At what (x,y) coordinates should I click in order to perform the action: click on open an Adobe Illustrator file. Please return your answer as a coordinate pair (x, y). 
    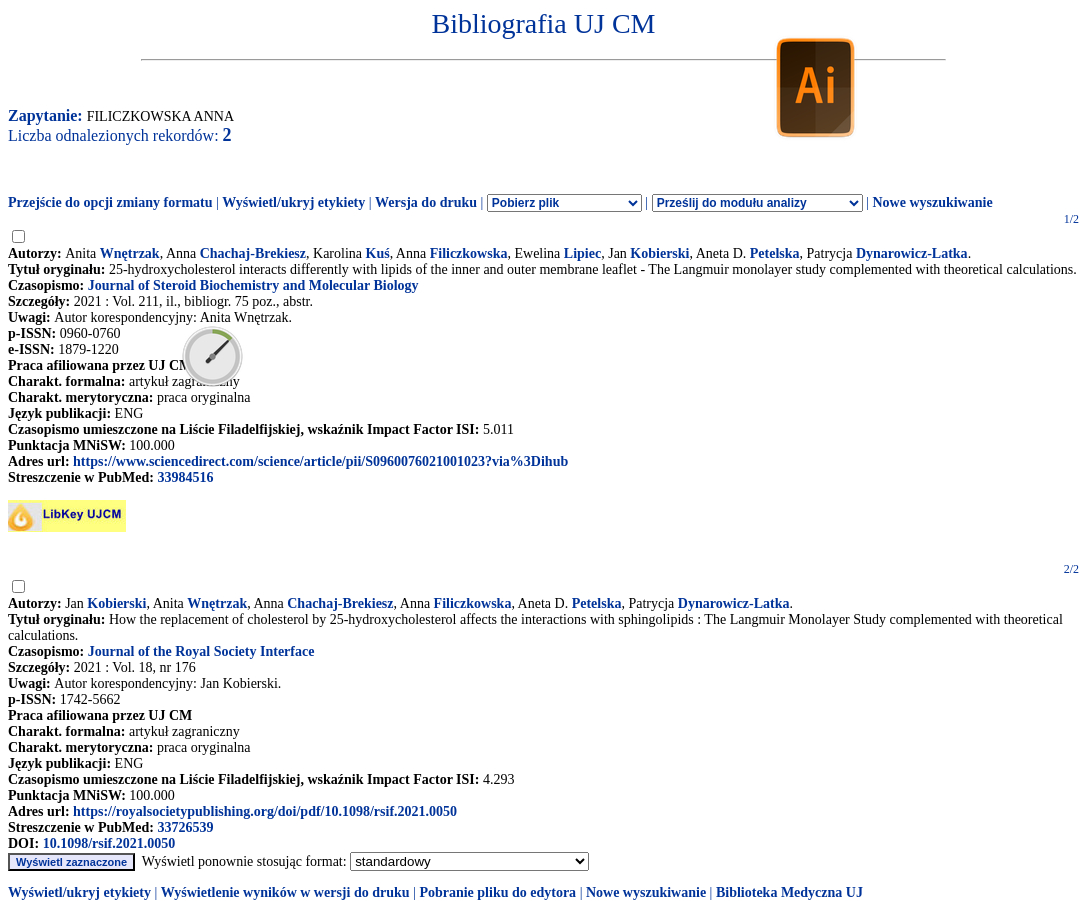
    Looking at the image, I should click on (815, 87).